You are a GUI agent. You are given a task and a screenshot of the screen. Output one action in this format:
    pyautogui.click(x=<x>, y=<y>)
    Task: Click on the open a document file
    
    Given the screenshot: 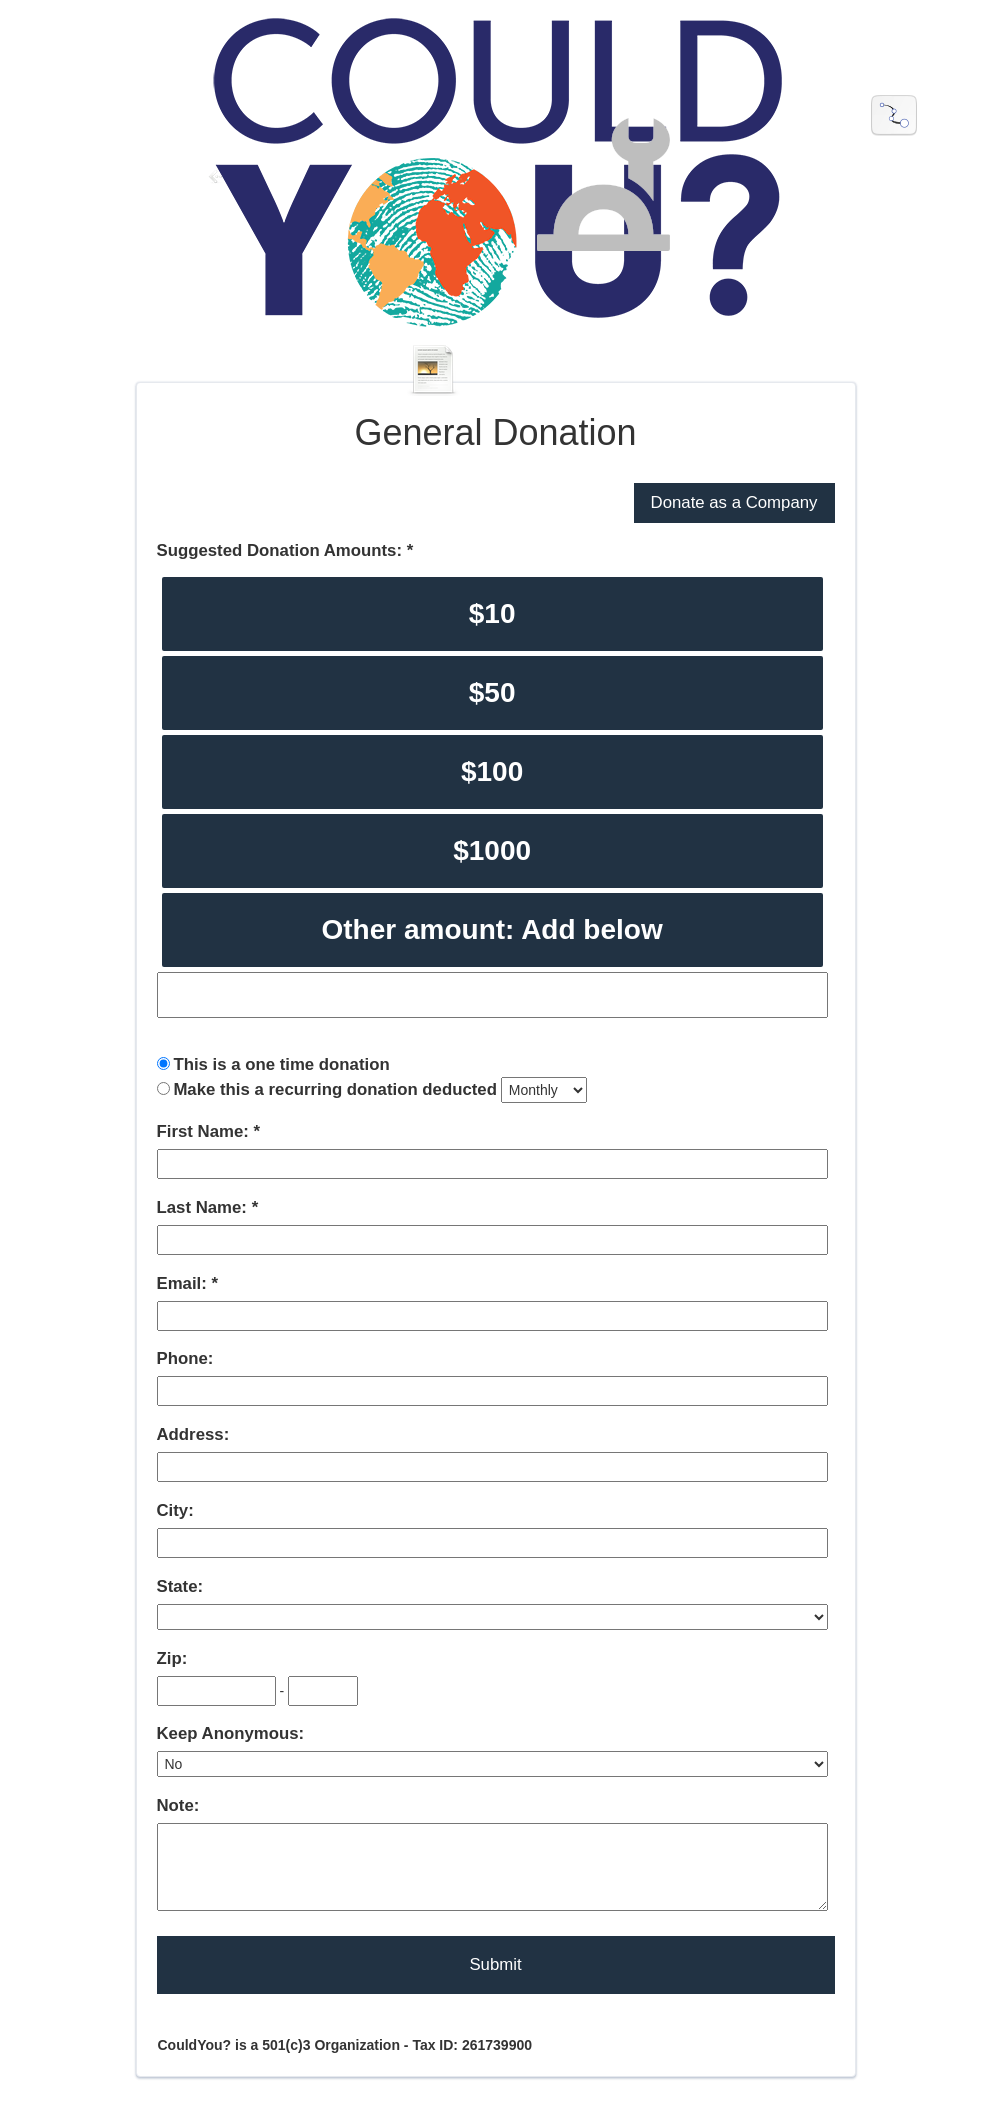 What is the action you would take?
    pyautogui.click(x=434, y=369)
    